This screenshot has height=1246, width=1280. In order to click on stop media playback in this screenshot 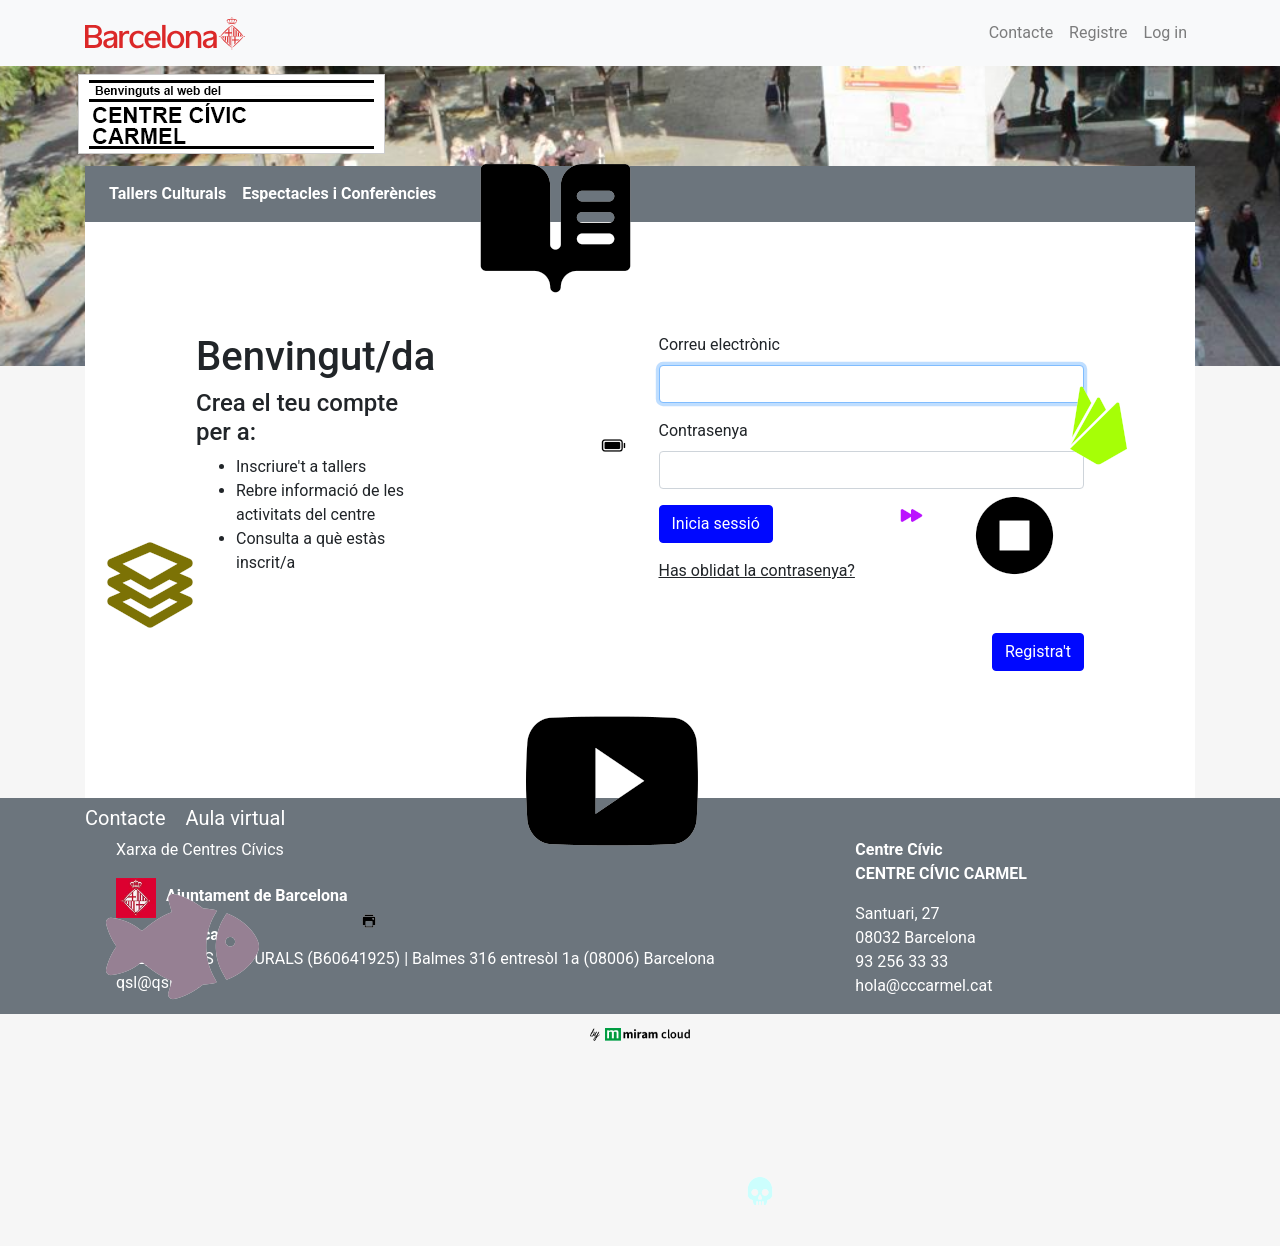, I will do `click(1014, 535)`.